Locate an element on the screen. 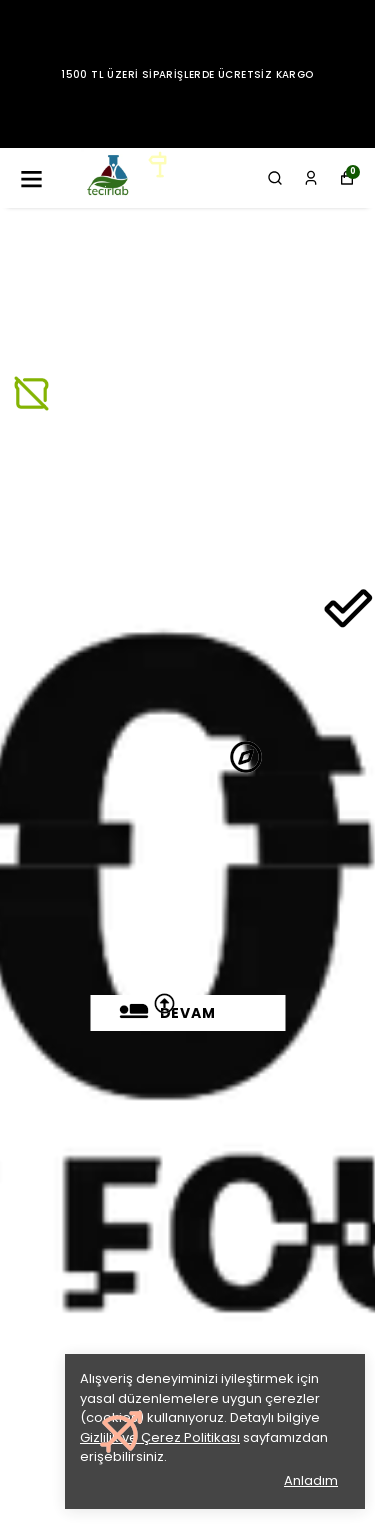 This screenshot has height=1529, width=375. archery or bow-related feature is located at coordinates (121, 1432).